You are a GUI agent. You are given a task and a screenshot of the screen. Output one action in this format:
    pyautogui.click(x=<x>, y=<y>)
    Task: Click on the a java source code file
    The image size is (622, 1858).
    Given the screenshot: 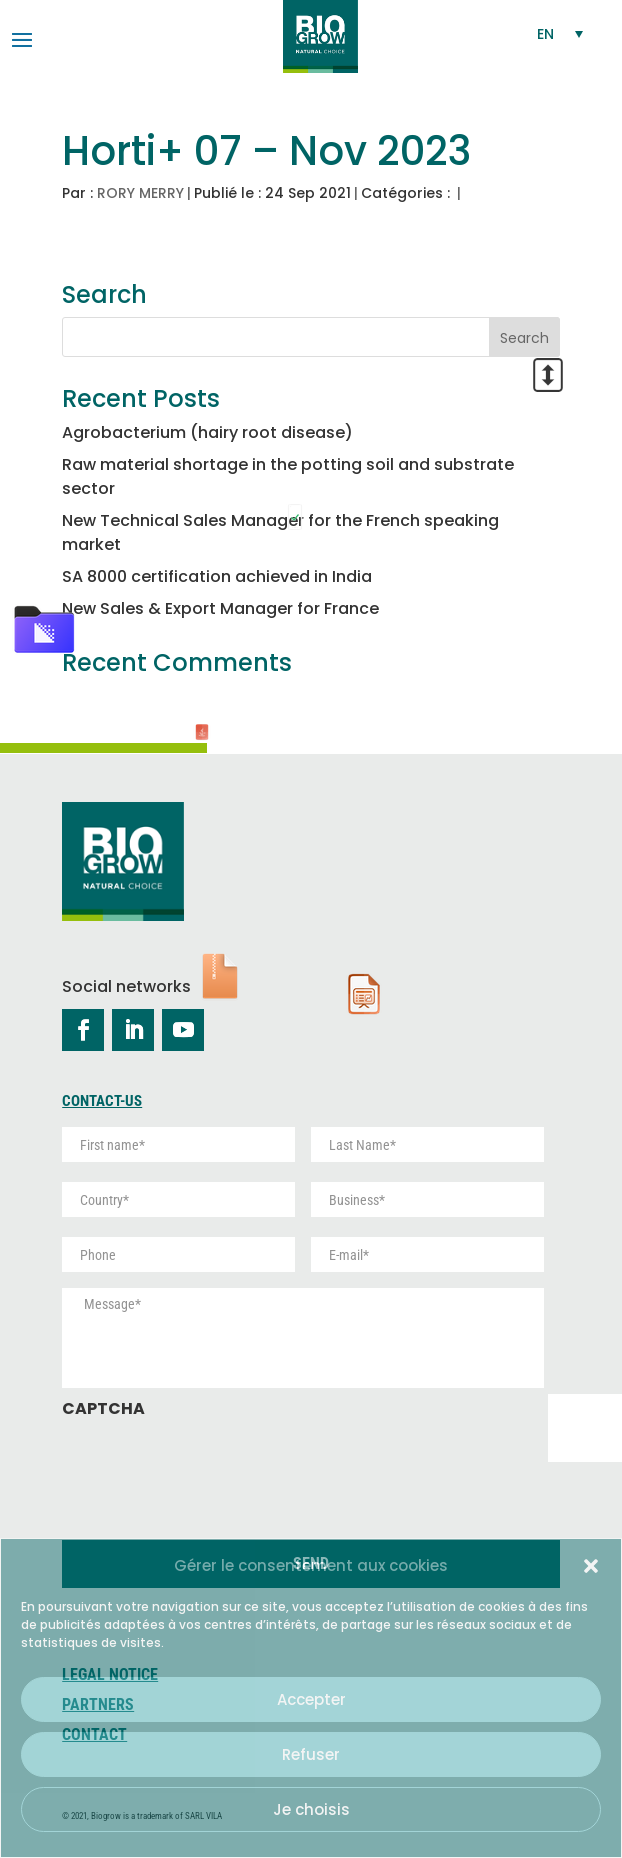 What is the action you would take?
    pyautogui.click(x=202, y=732)
    